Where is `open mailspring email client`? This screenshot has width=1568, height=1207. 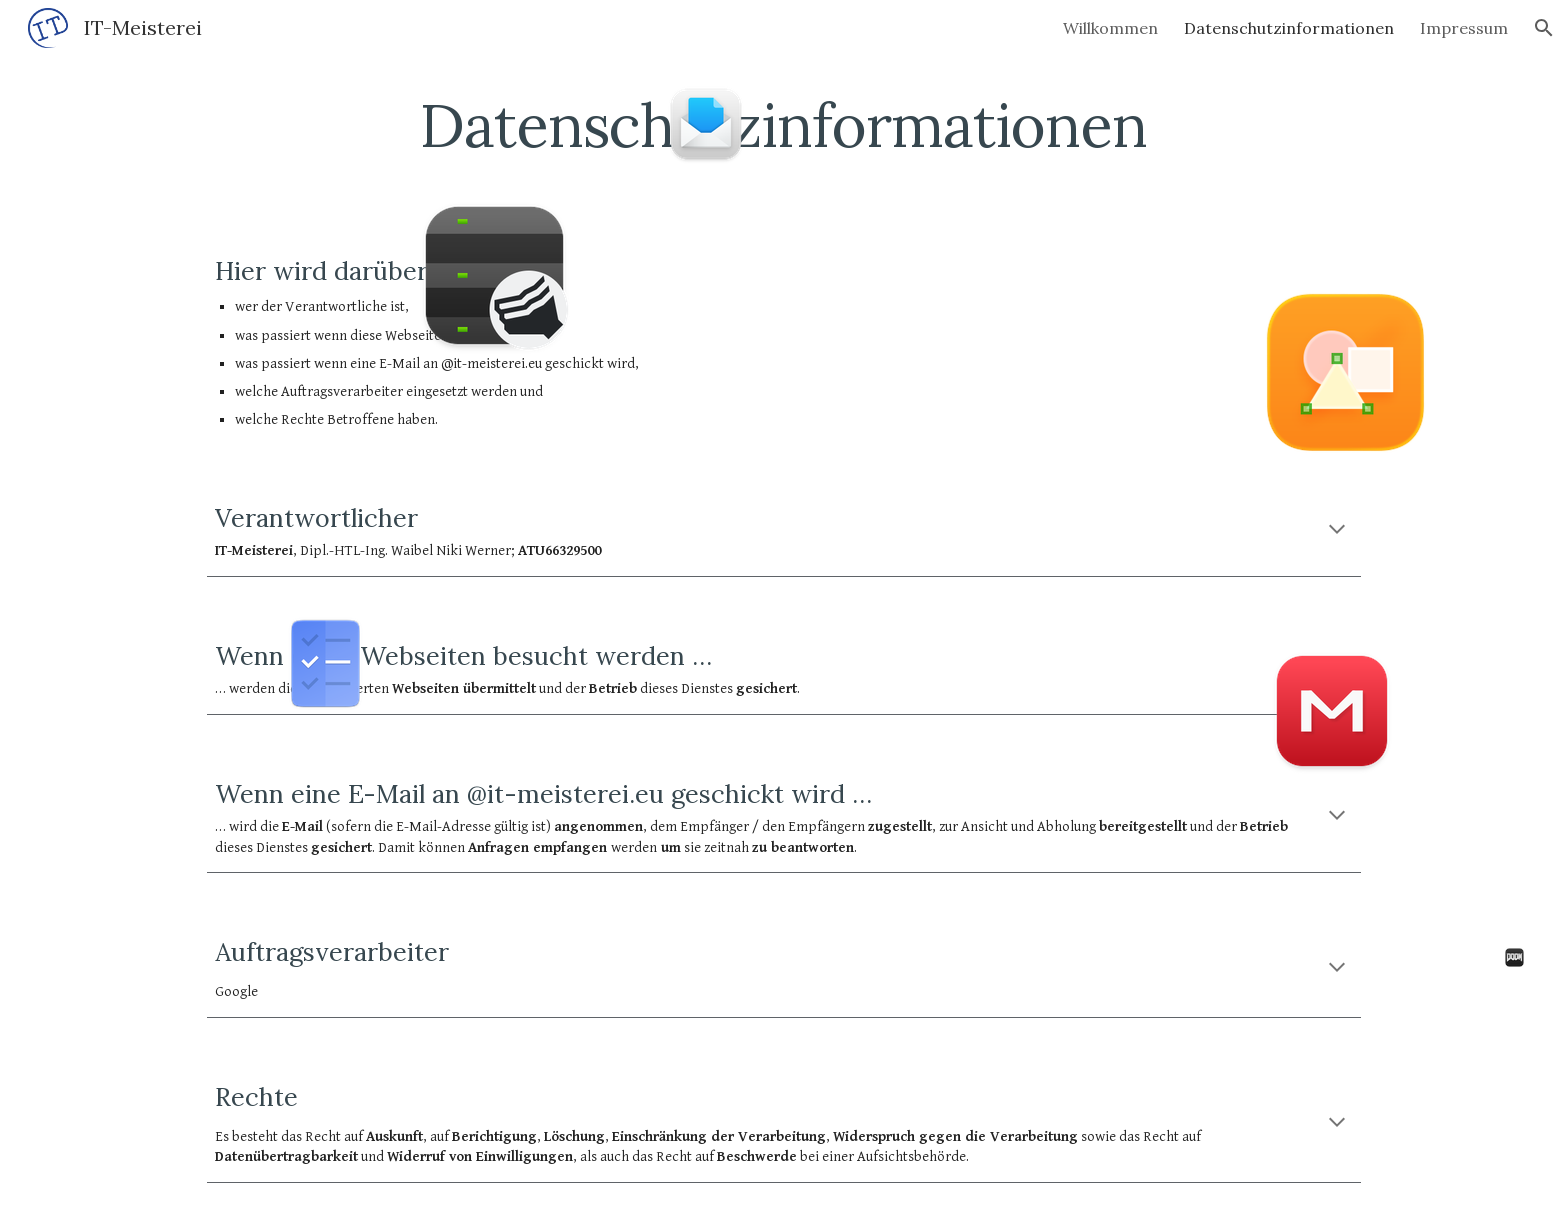
open mailspring email client is located at coordinates (706, 124).